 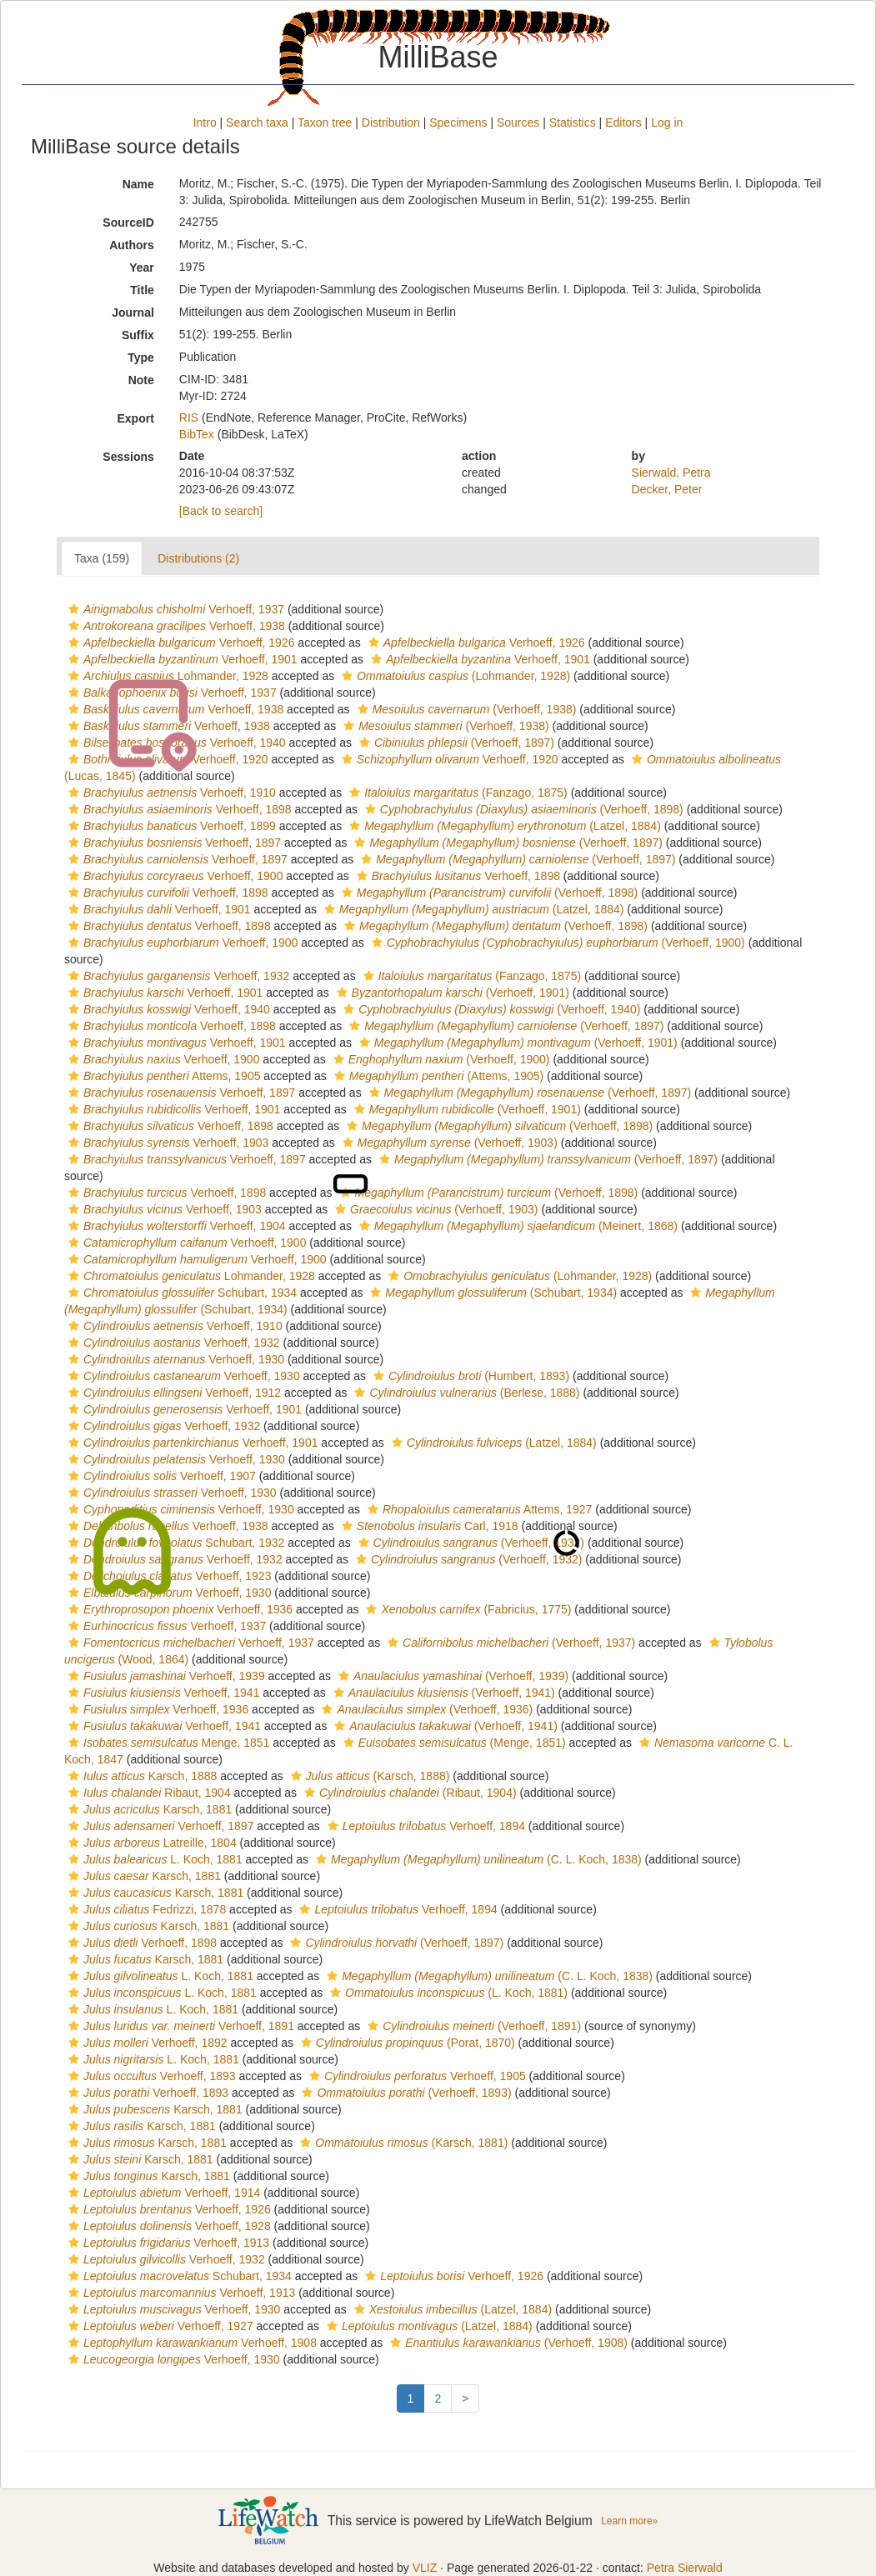 I want to click on crop image to 16:9 aspect ratio, so click(x=350, y=1183).